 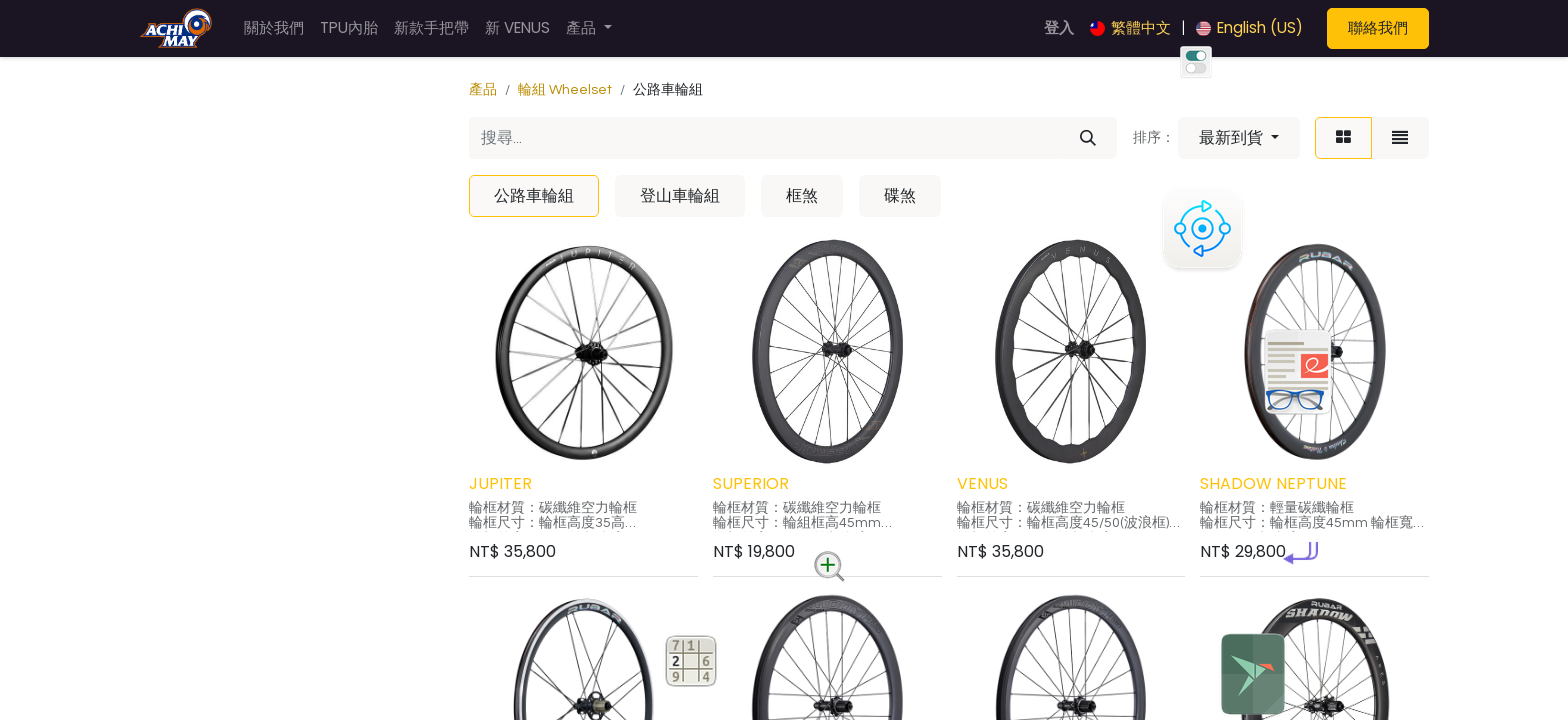 I want to click on open gnome tweaks to customize desktop settings, so click(x=1196, y=62).